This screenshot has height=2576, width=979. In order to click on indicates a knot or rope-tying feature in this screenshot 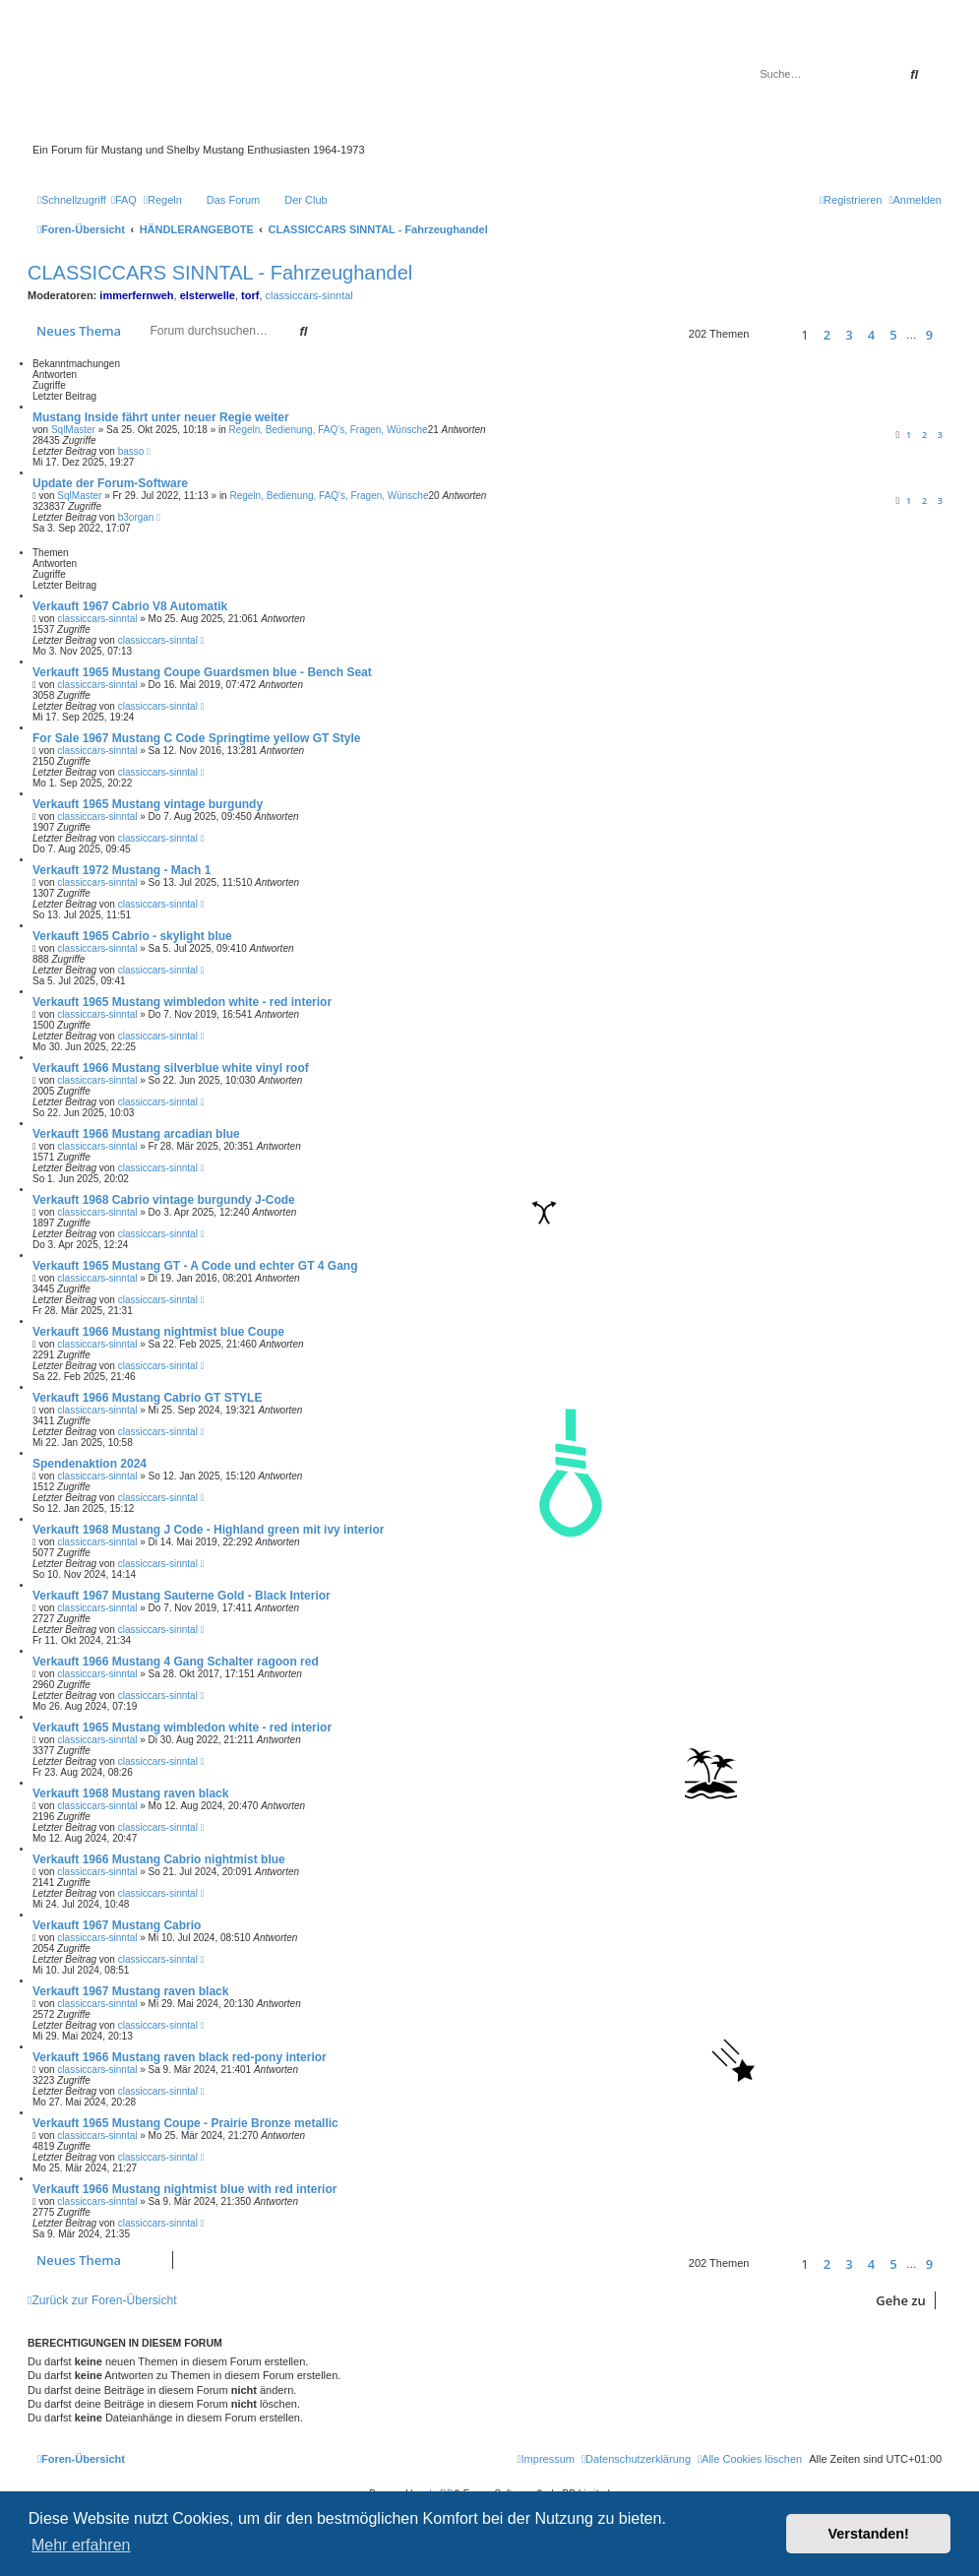, I will do `click(571, 1473)`.